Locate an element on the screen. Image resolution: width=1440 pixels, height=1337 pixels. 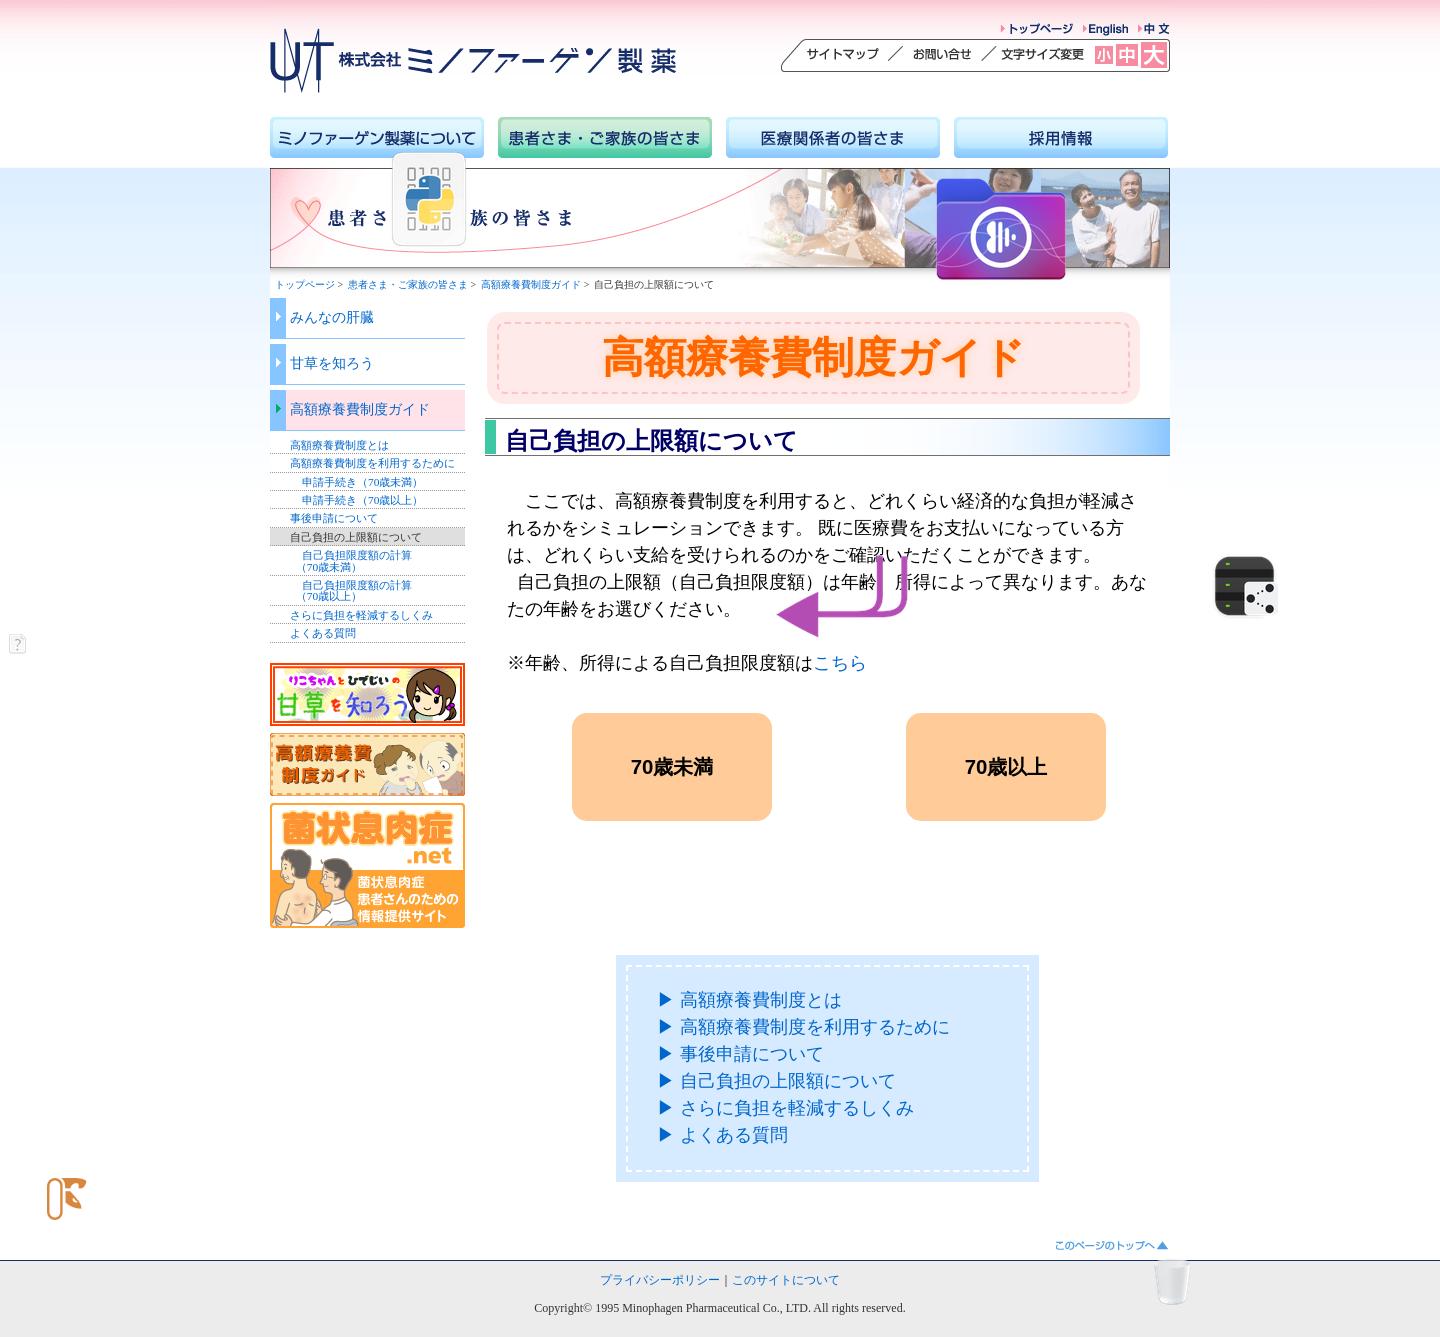
TrashIcon symbol is located at coordinates (1172, 1281).